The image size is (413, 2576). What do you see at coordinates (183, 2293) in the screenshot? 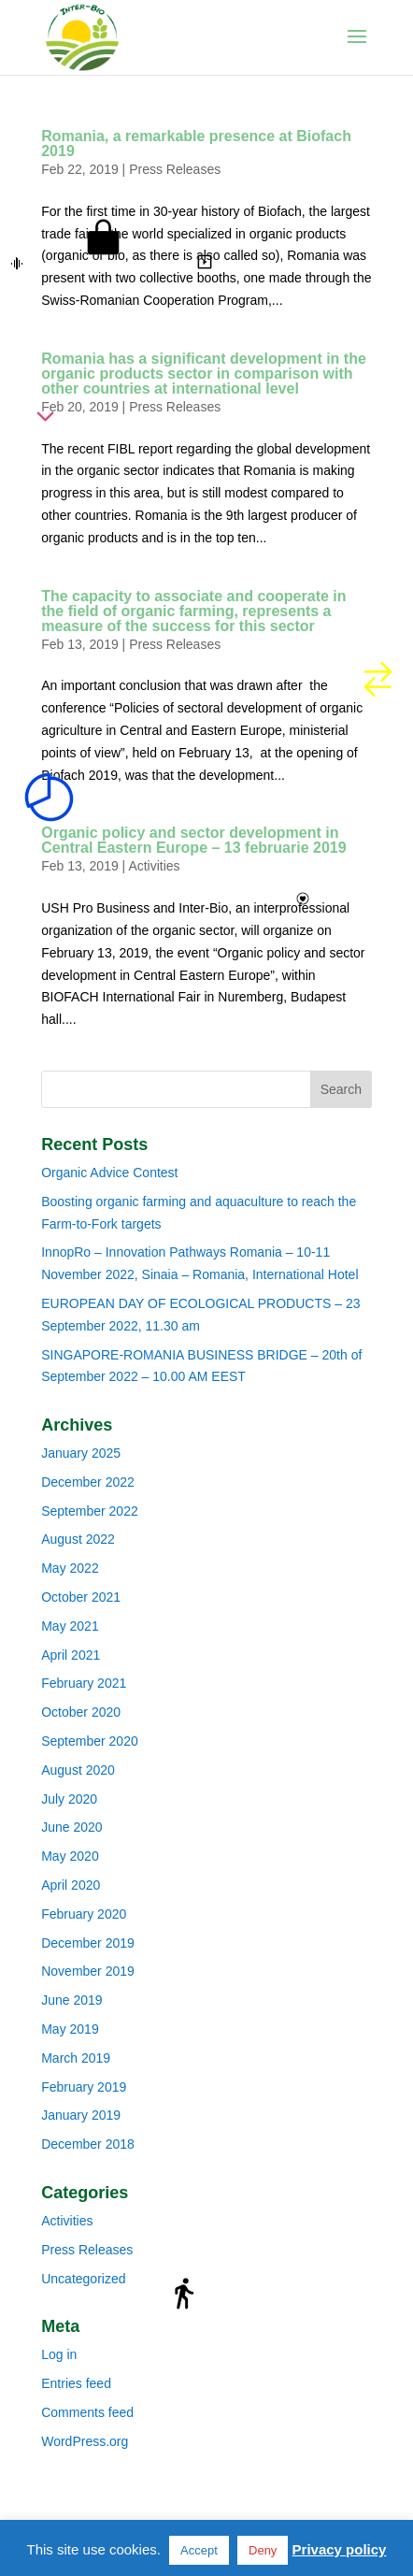
I see `get walking directions` at bounding box center [183, 2293].